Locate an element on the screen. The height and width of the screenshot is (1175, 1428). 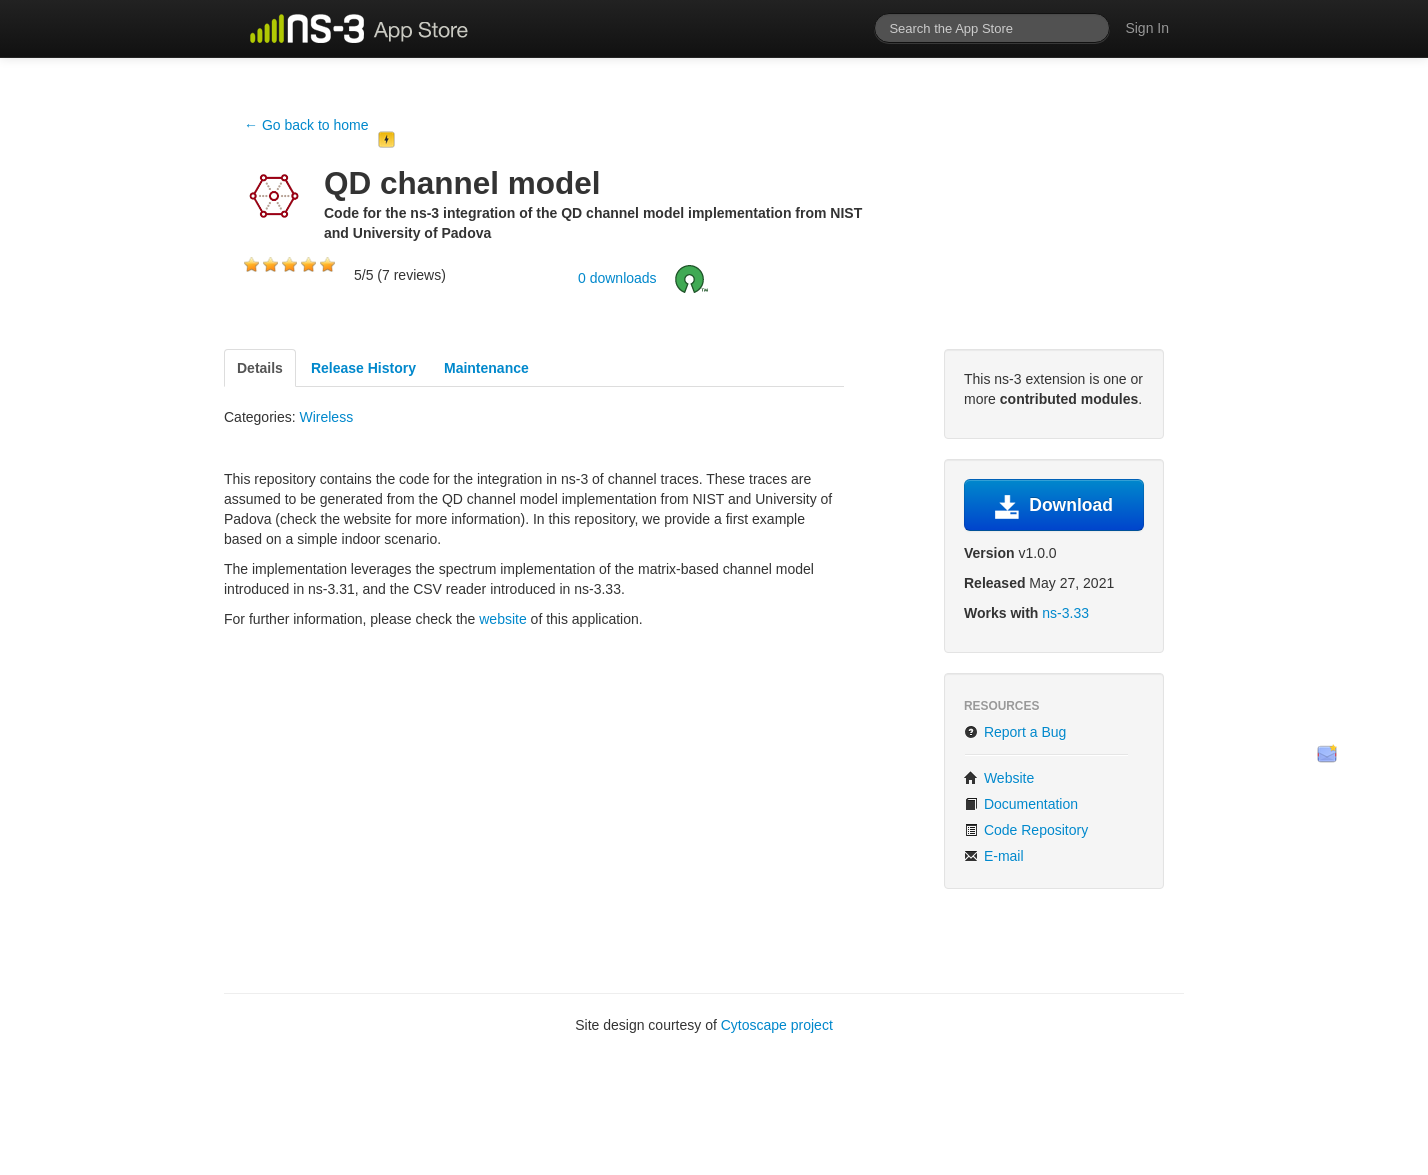
mark email as unread is located at coordinates (1327, 754).